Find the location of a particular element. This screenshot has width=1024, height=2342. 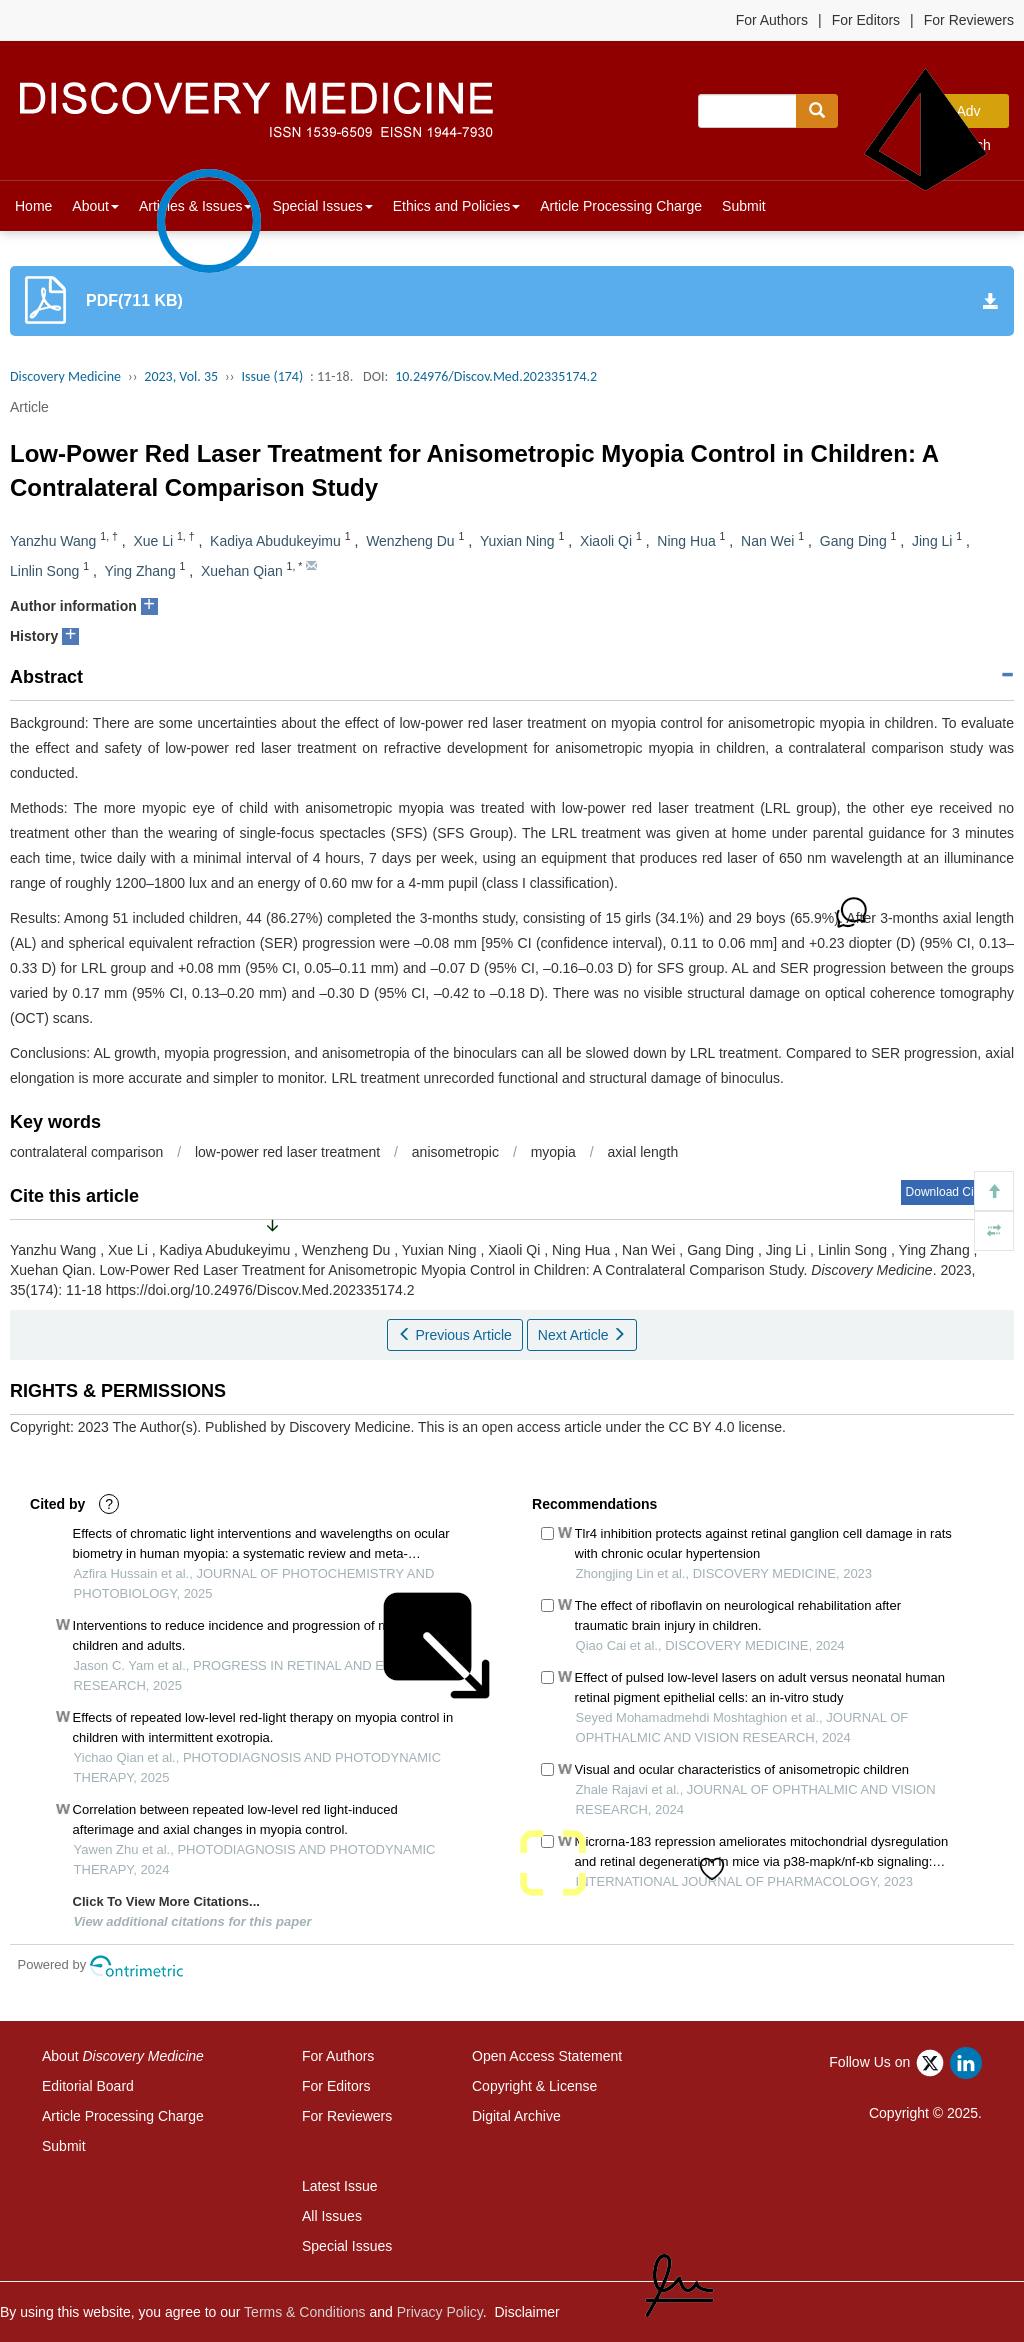

unselected radio button option is located at coordinates (209, 221).